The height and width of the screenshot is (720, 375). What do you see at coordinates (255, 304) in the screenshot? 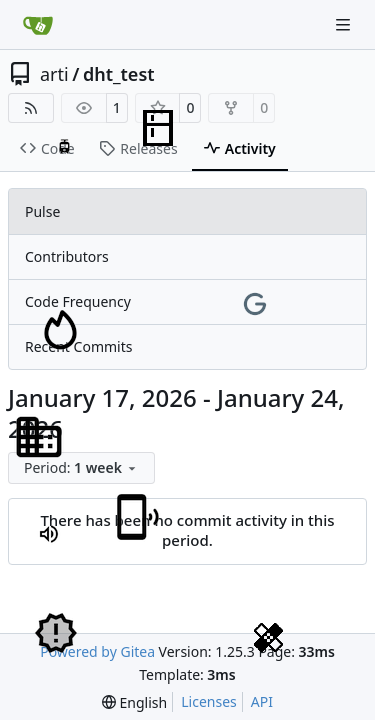
I see `indicates items starting with the letter G` at bounding box center [255, 304].